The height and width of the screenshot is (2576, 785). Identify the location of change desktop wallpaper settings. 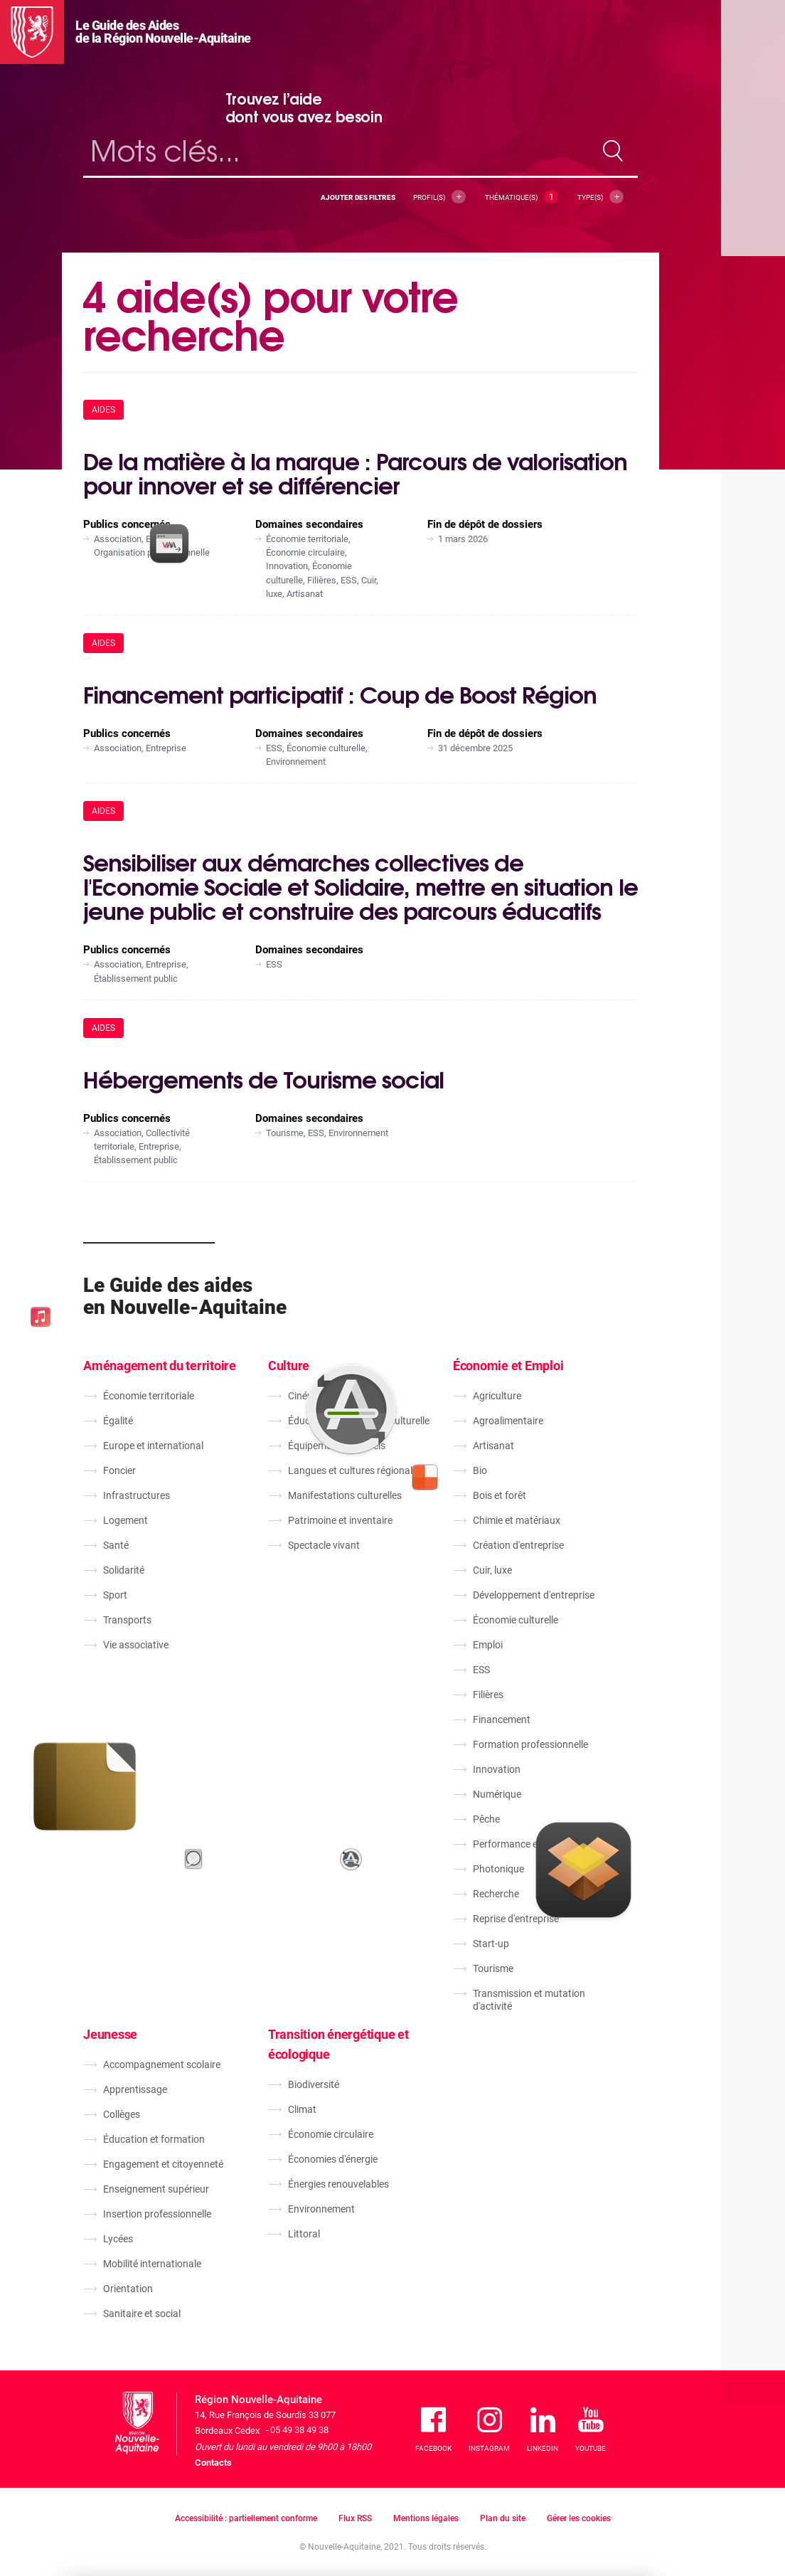
(85, 1783).